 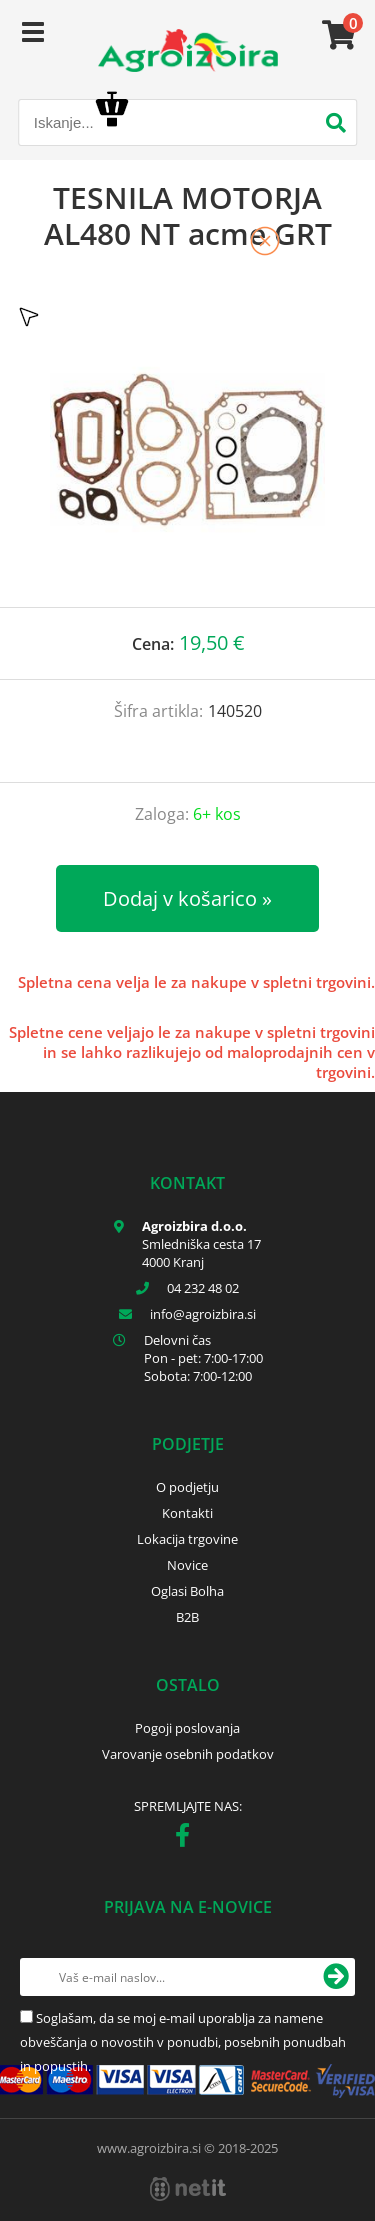 I want to click on tap to navigate to a destination, so click(x=27, y=315).